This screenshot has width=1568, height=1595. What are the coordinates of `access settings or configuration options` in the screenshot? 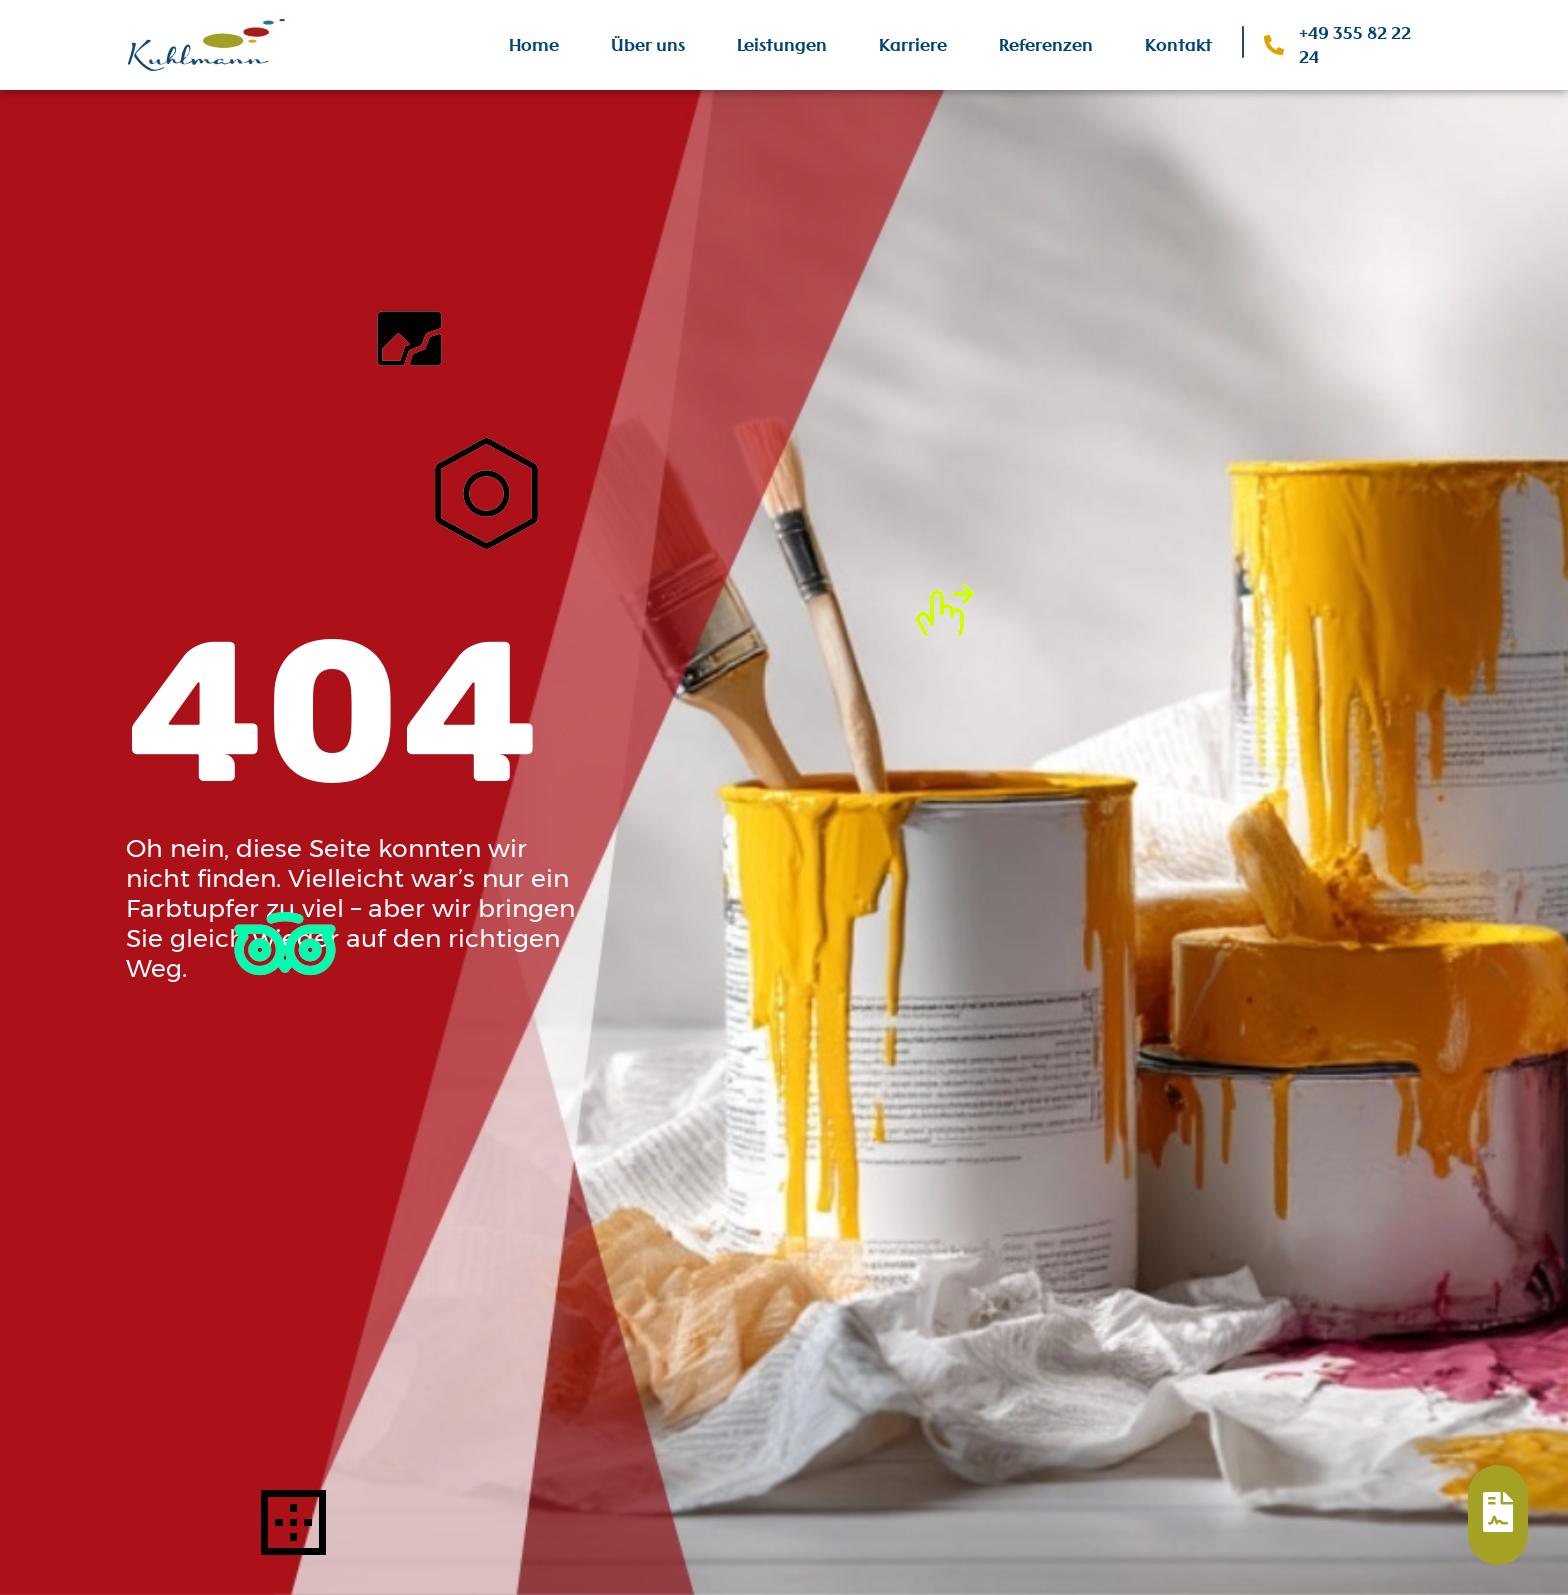 It's located at (486, 493).